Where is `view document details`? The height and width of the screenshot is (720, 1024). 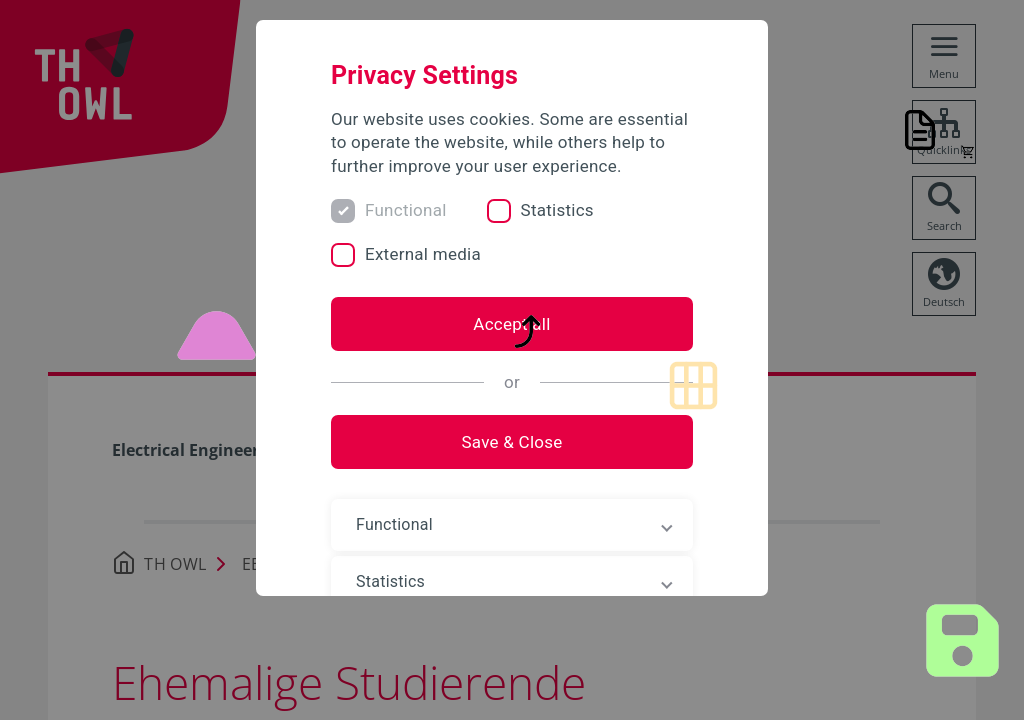 view document details is located at coordinates (920, 130).